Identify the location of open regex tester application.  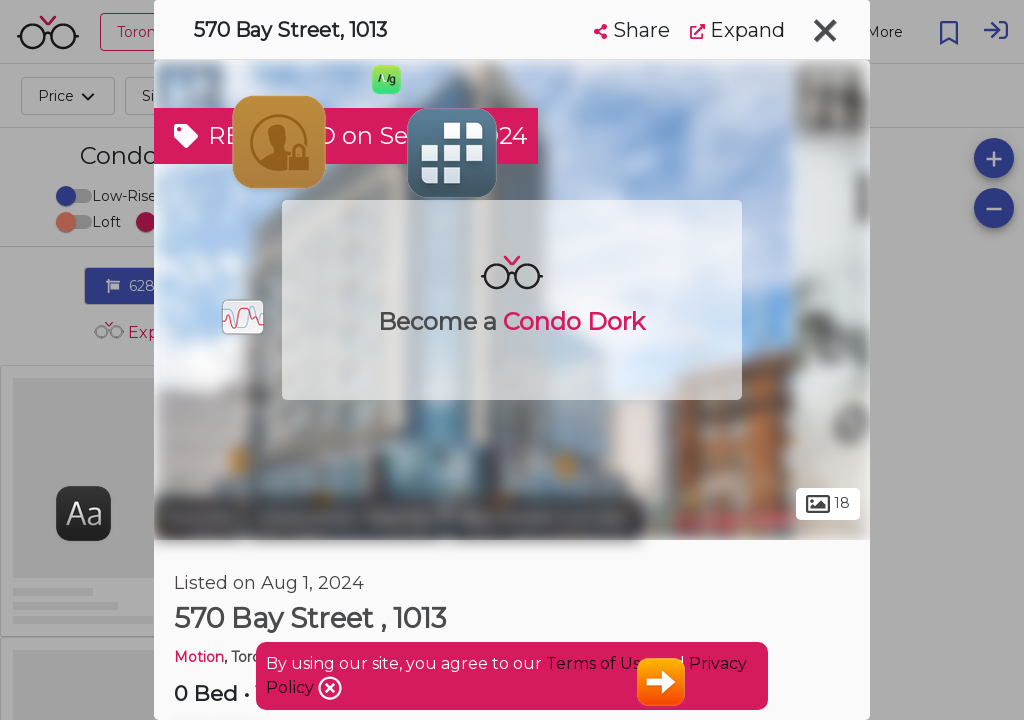
(386, 79).